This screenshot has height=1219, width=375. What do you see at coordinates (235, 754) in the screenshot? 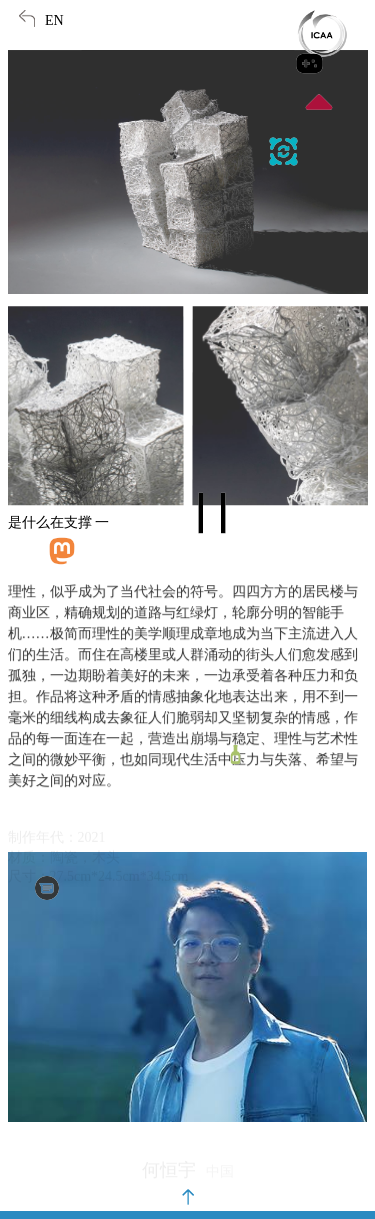
I see `browse wine selection or menu` at bounding box center [235, 754].